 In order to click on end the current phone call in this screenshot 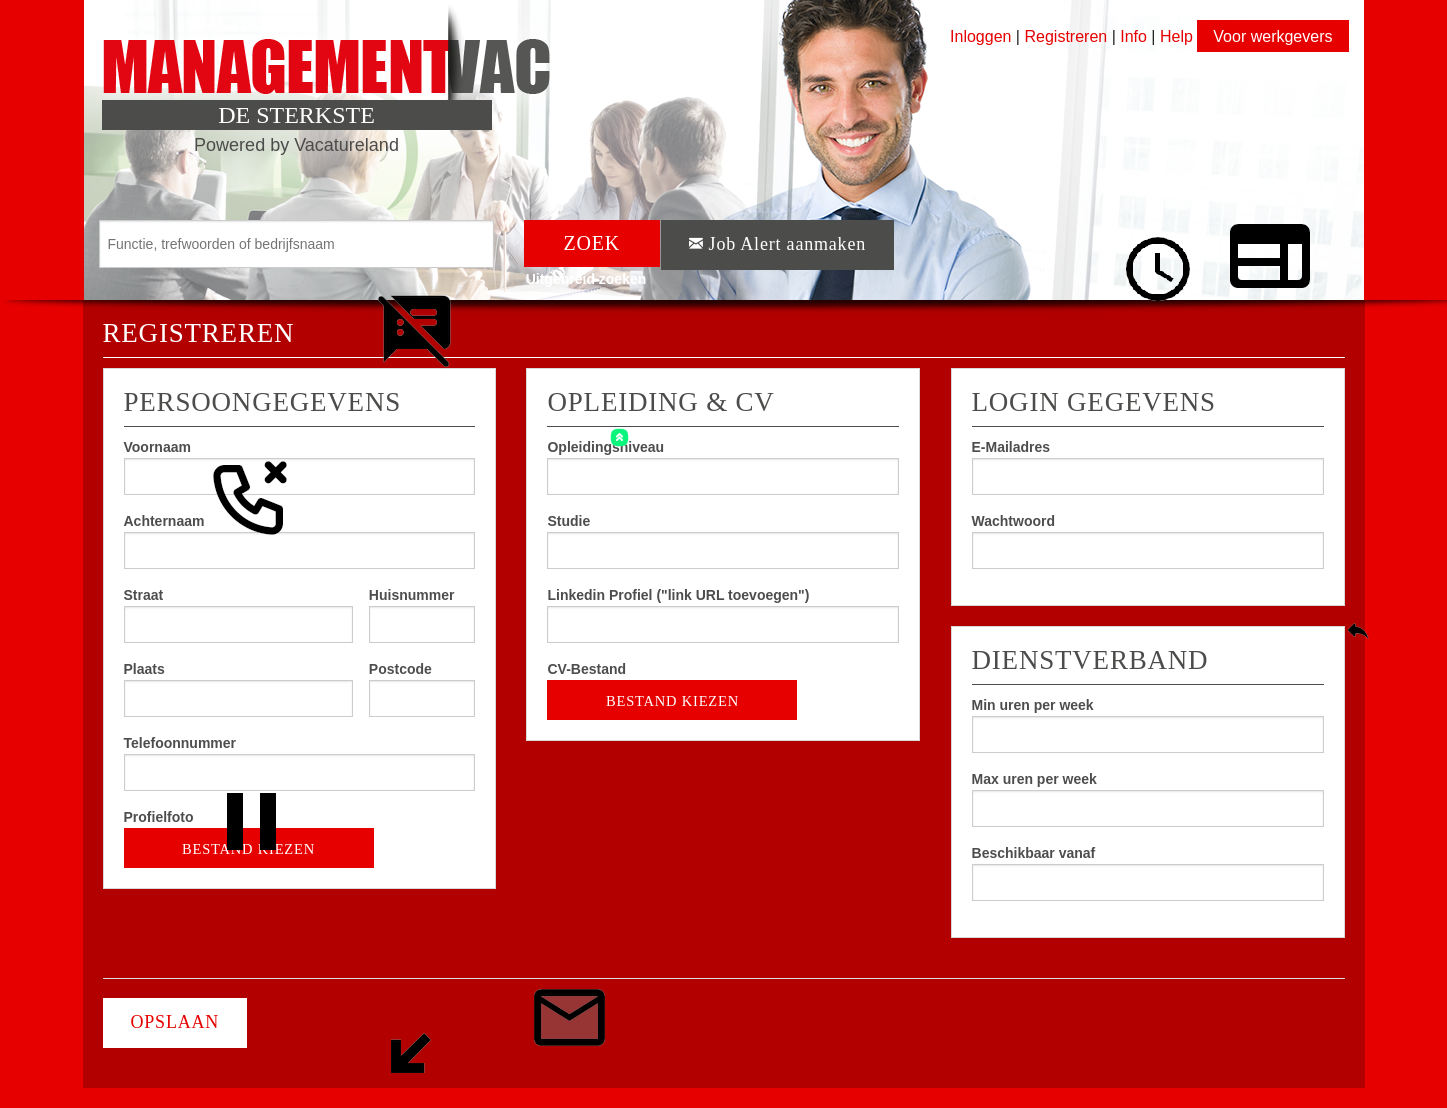, I will do `click(250, 498)`.